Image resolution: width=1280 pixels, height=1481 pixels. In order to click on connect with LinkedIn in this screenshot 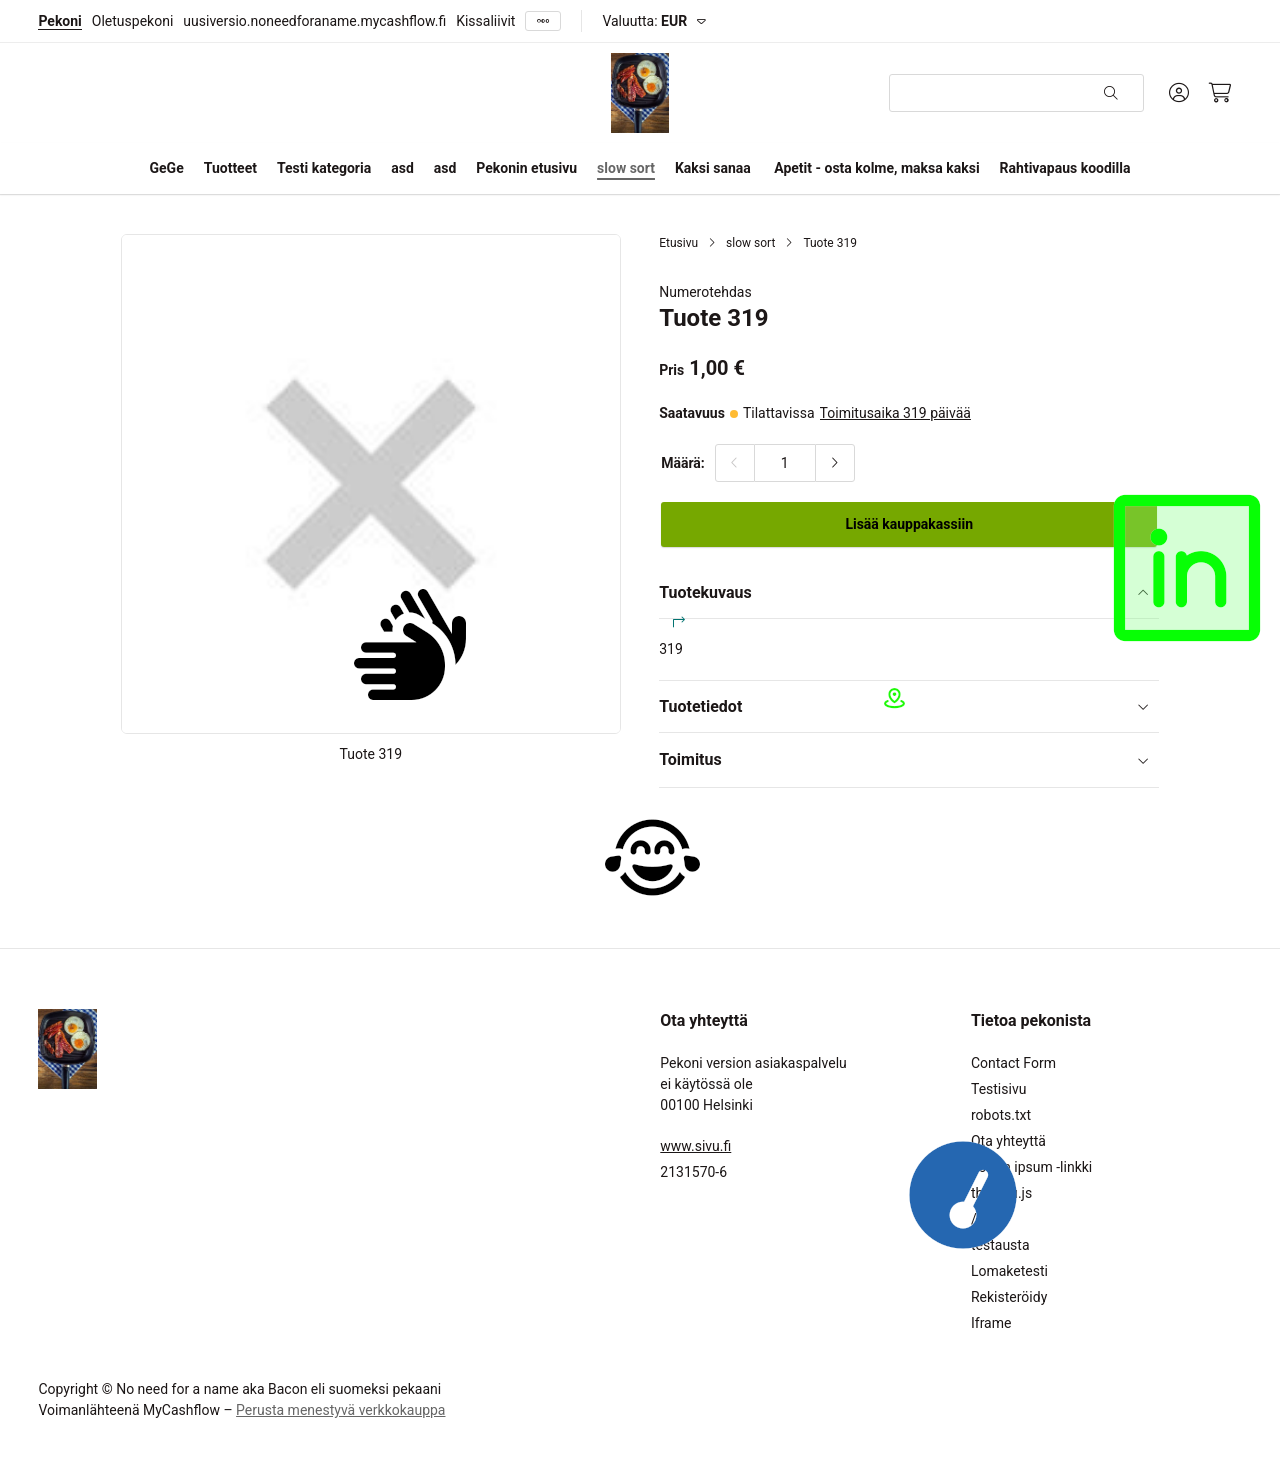, I will do `click(1187, 568)`.